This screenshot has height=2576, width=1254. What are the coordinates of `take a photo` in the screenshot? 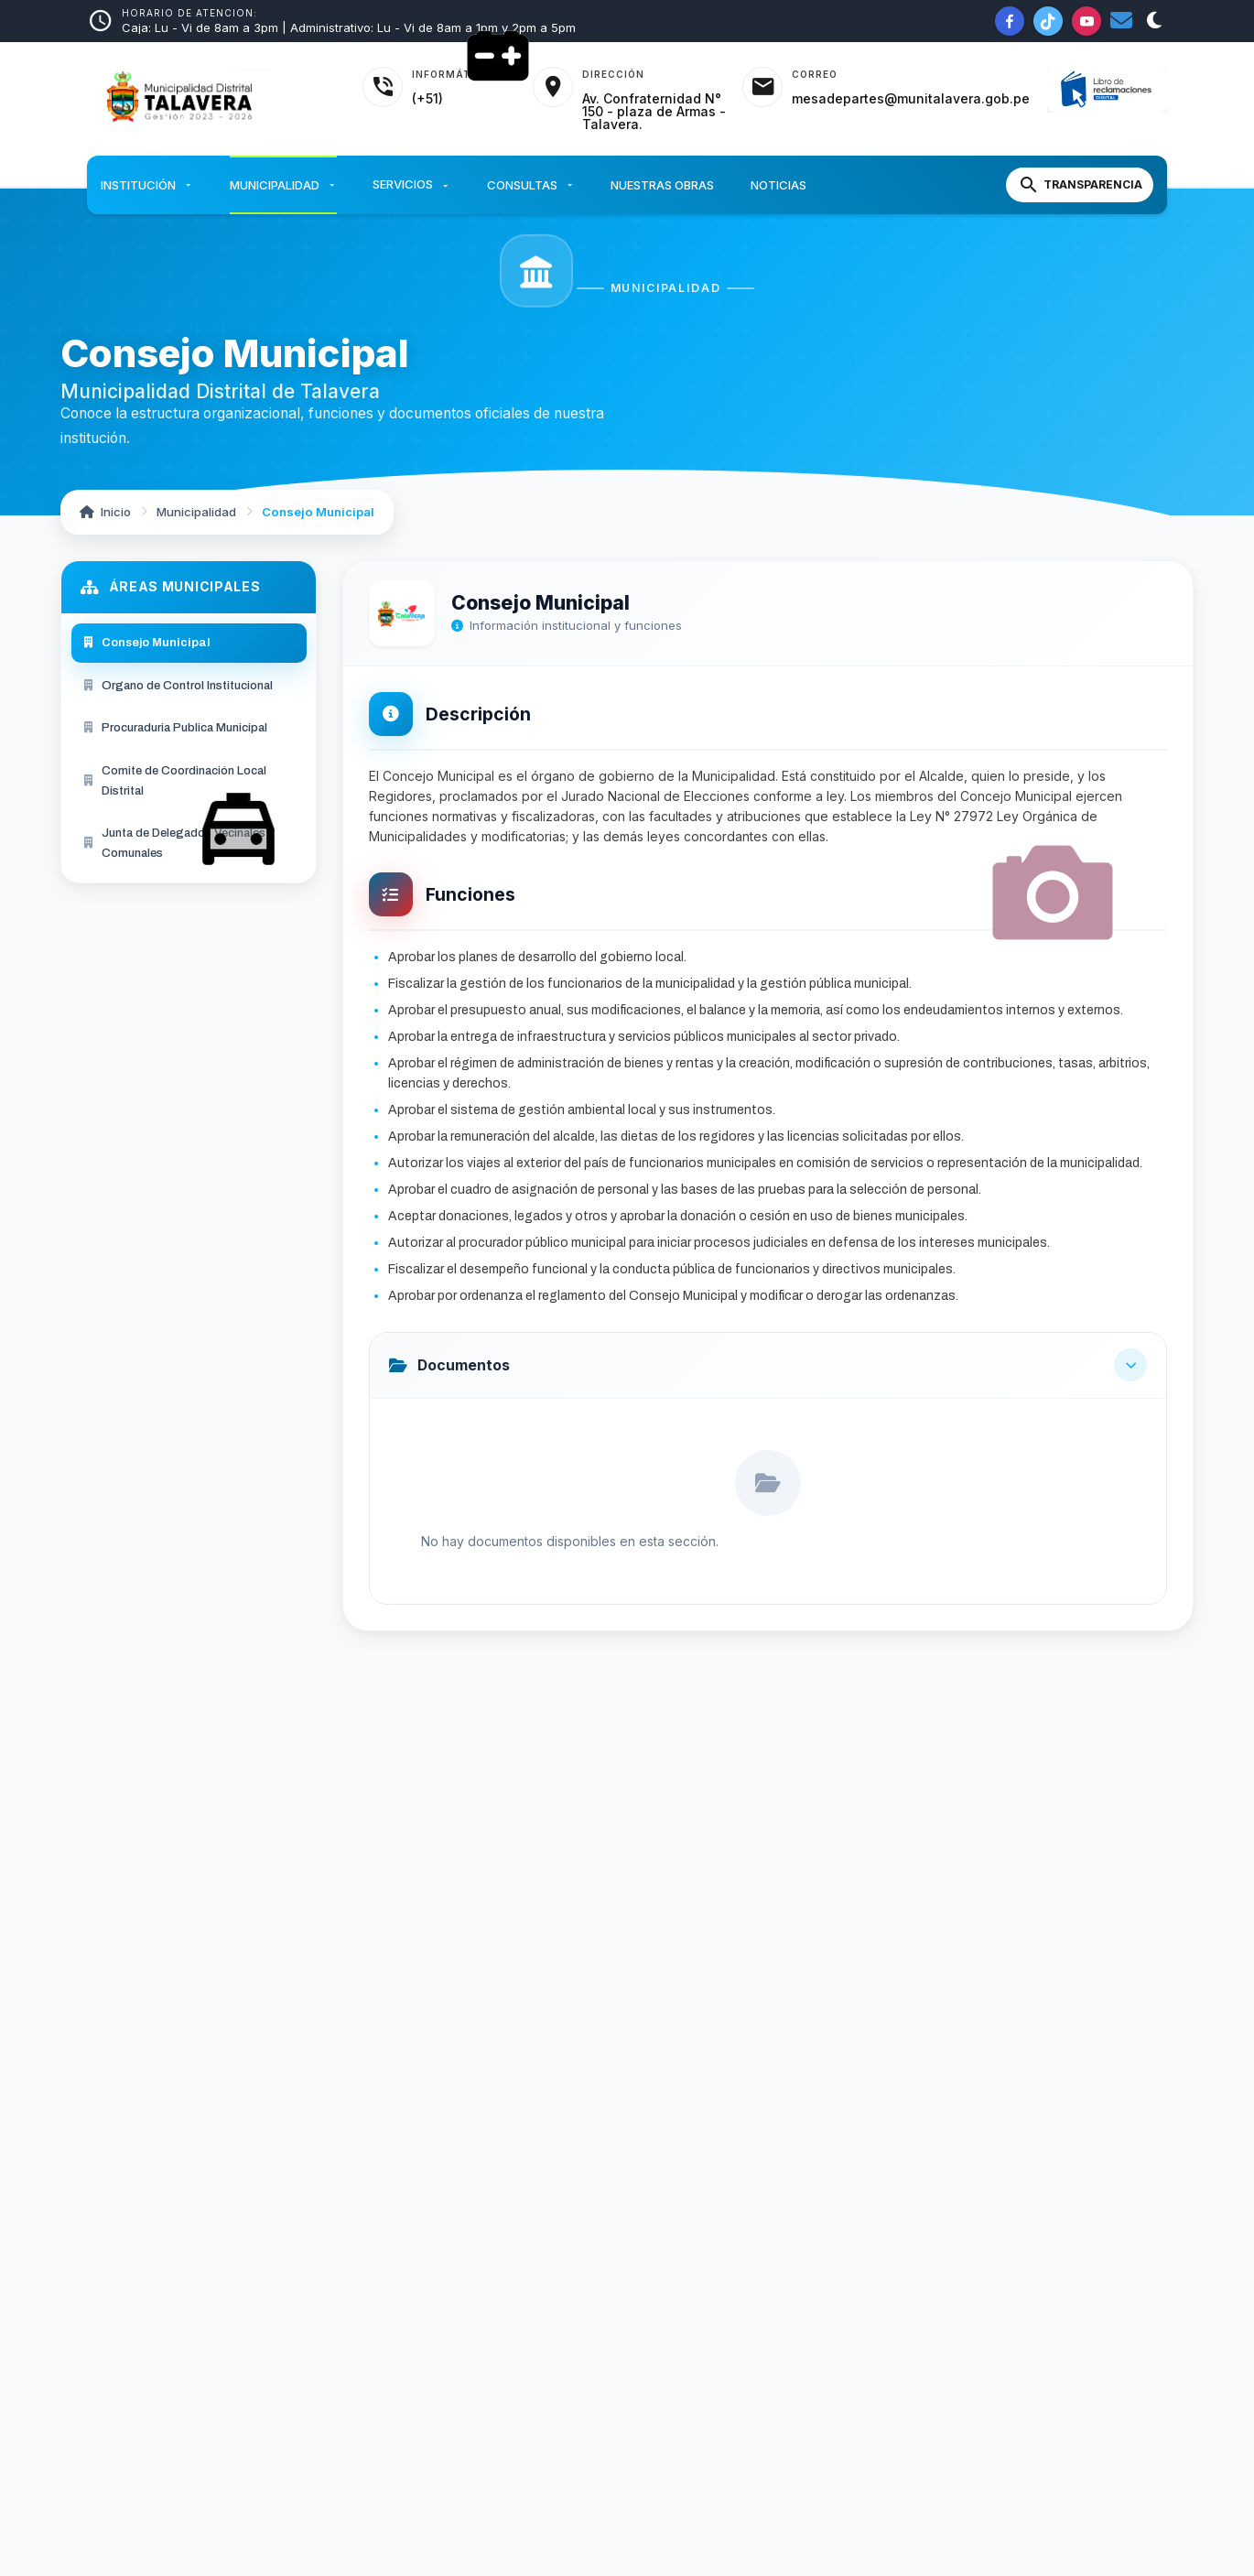 It's located at (1053, 893).